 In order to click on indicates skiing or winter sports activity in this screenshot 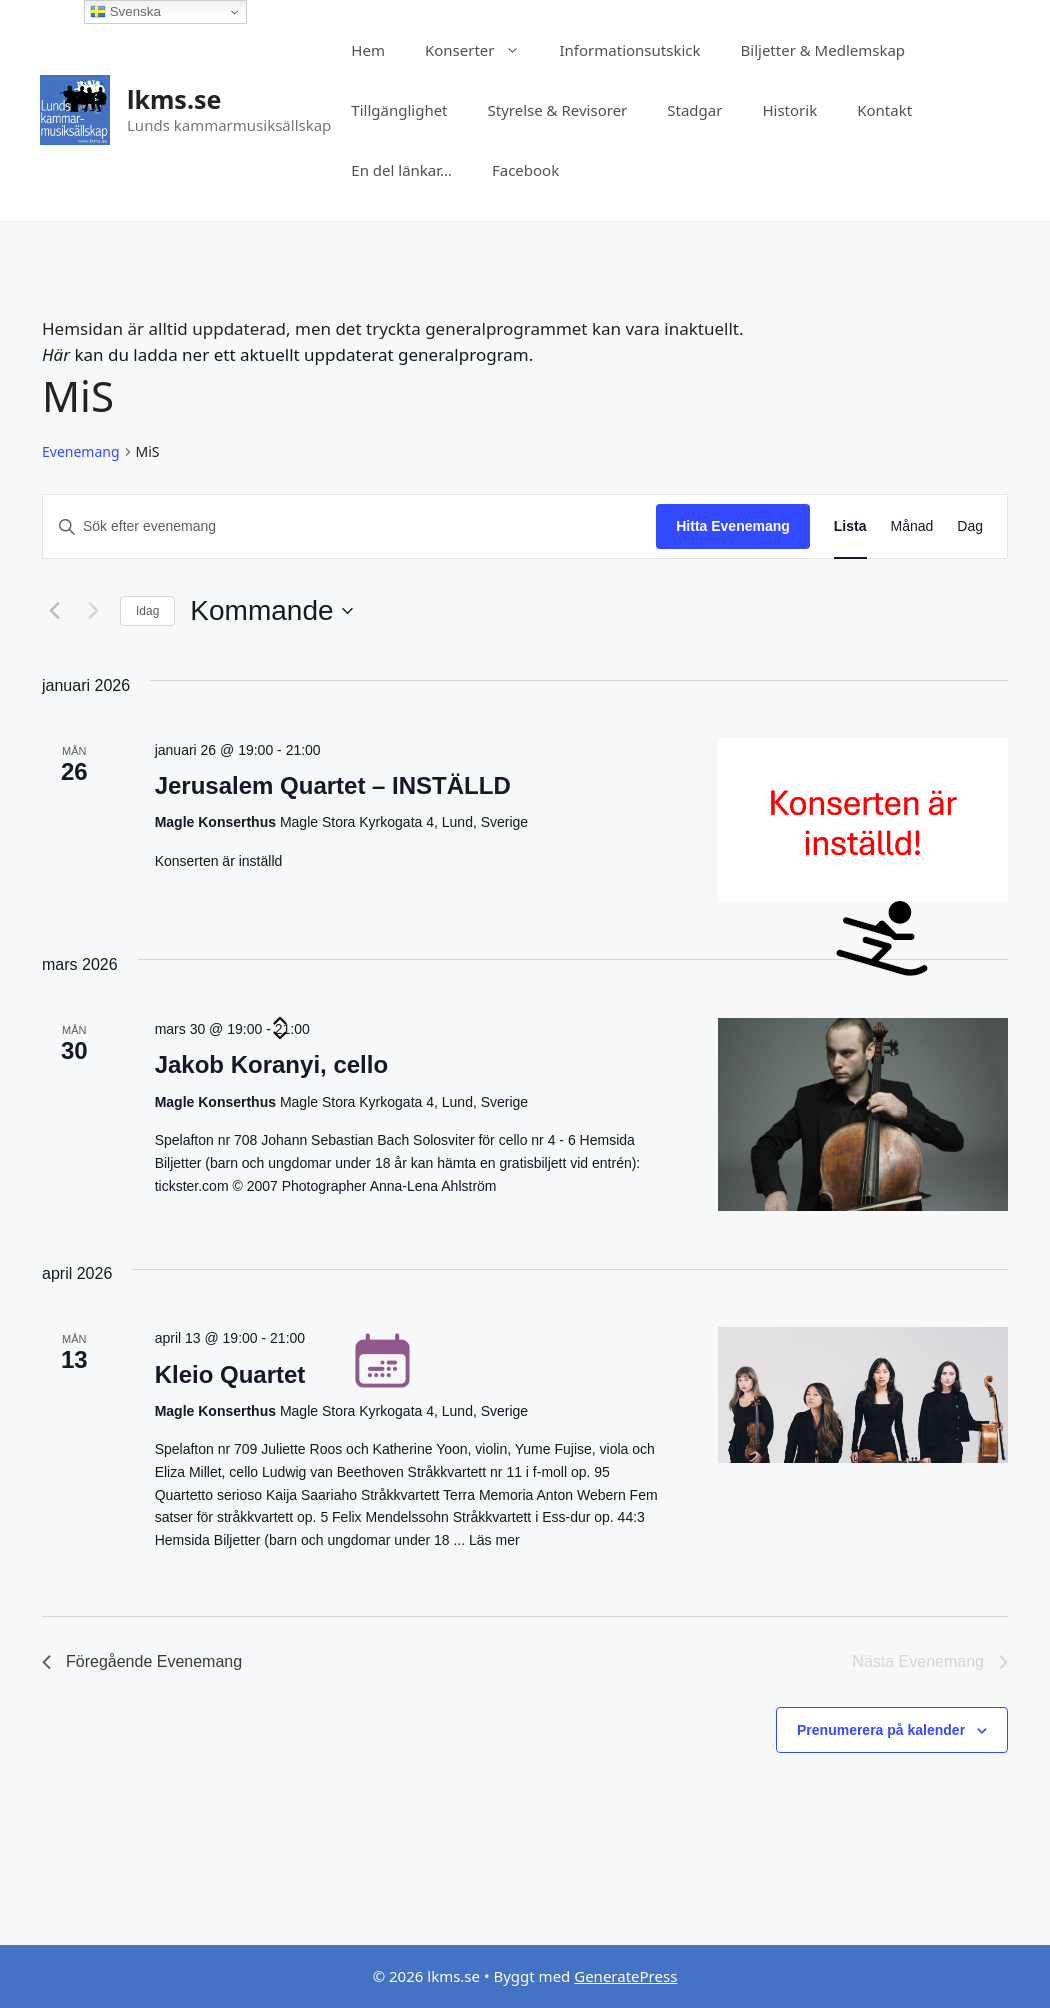, I will do `click(882, 940)`.